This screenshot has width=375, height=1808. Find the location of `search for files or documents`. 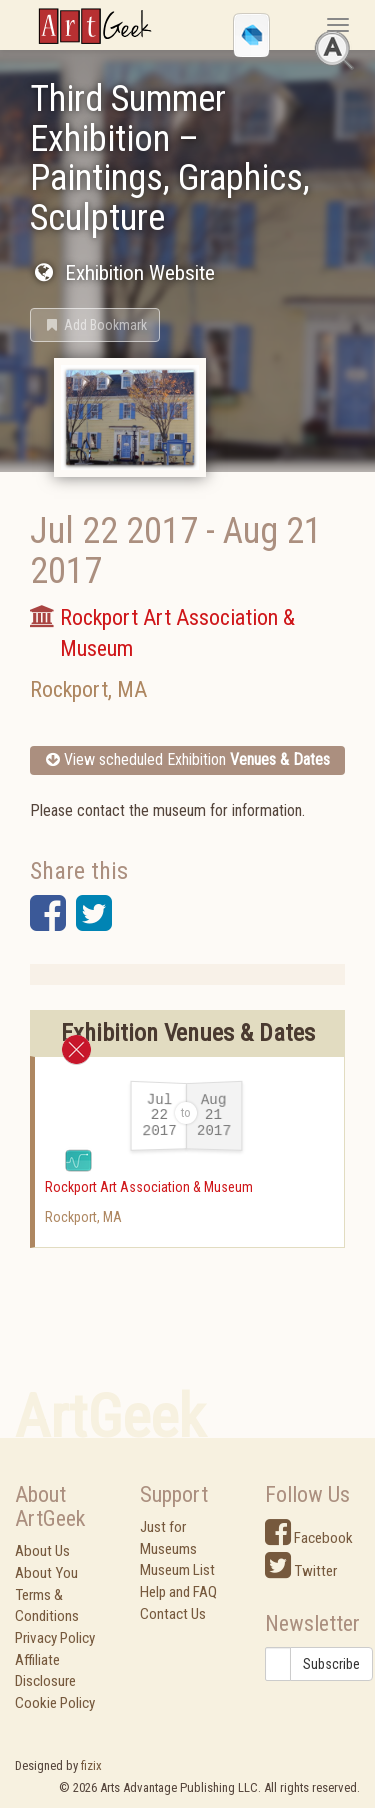

search for files or documents is located at coordinates (334, 50).